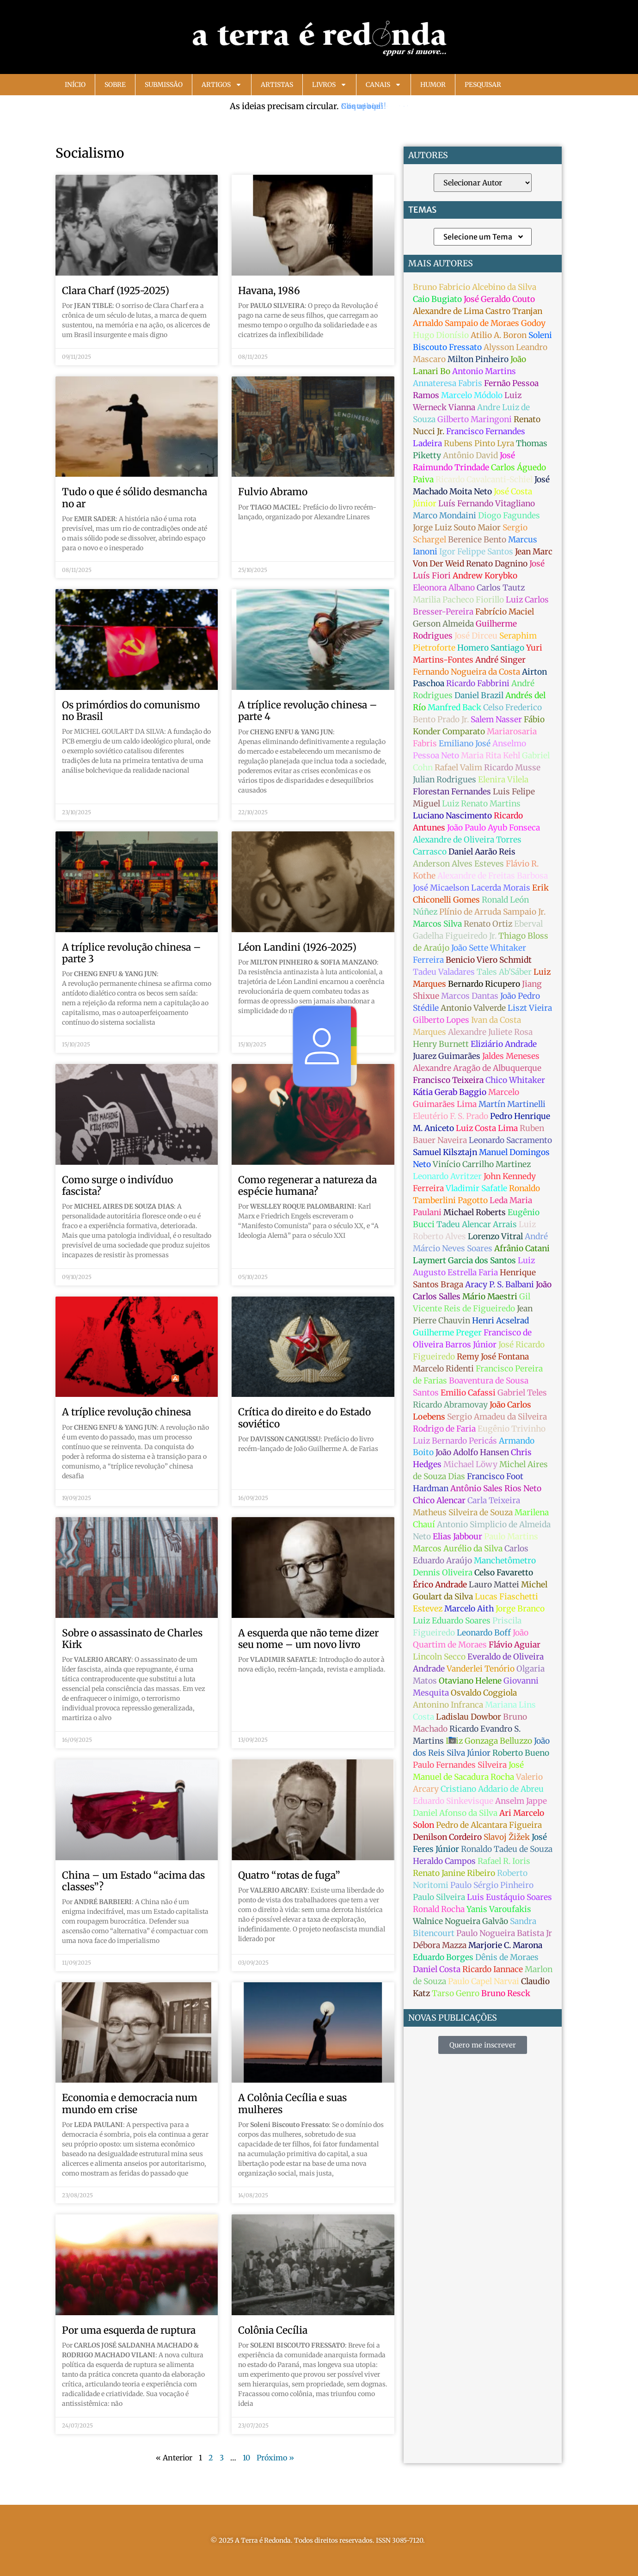 This screenshot has height=2576, width=638. What do you see at coordinates (452, 1740) in the screenshot?
I see `open your Dropbox folder` at bounding box center [452, 1740].